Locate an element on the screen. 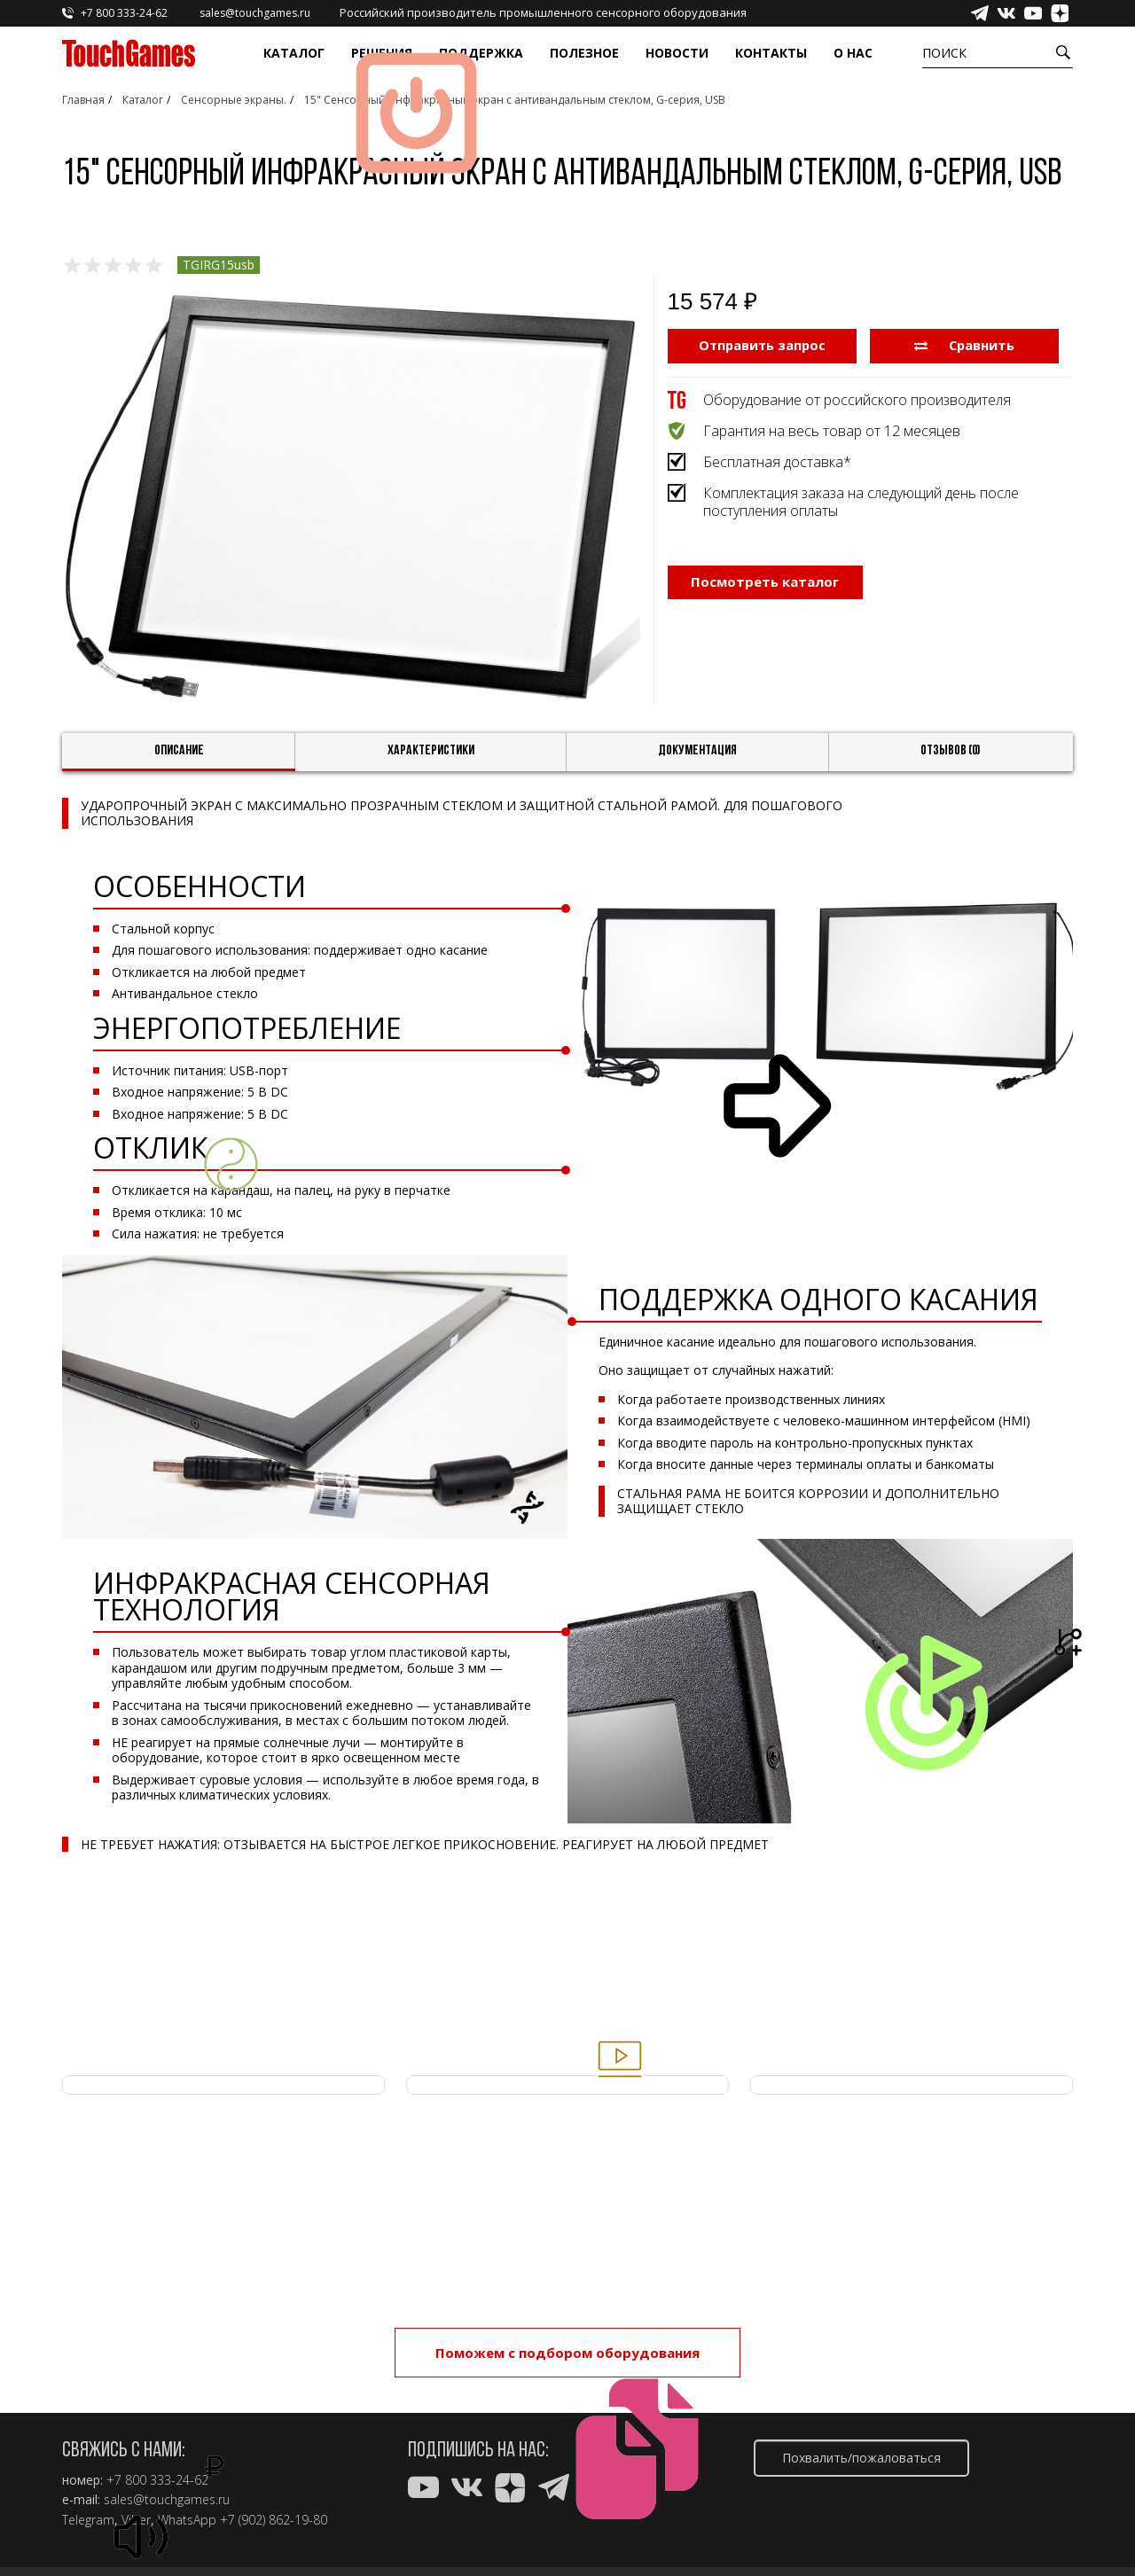 The width and height of the screenshot is (1135, 2576). adjust audio volume level is located at coordinates (141, 2537).